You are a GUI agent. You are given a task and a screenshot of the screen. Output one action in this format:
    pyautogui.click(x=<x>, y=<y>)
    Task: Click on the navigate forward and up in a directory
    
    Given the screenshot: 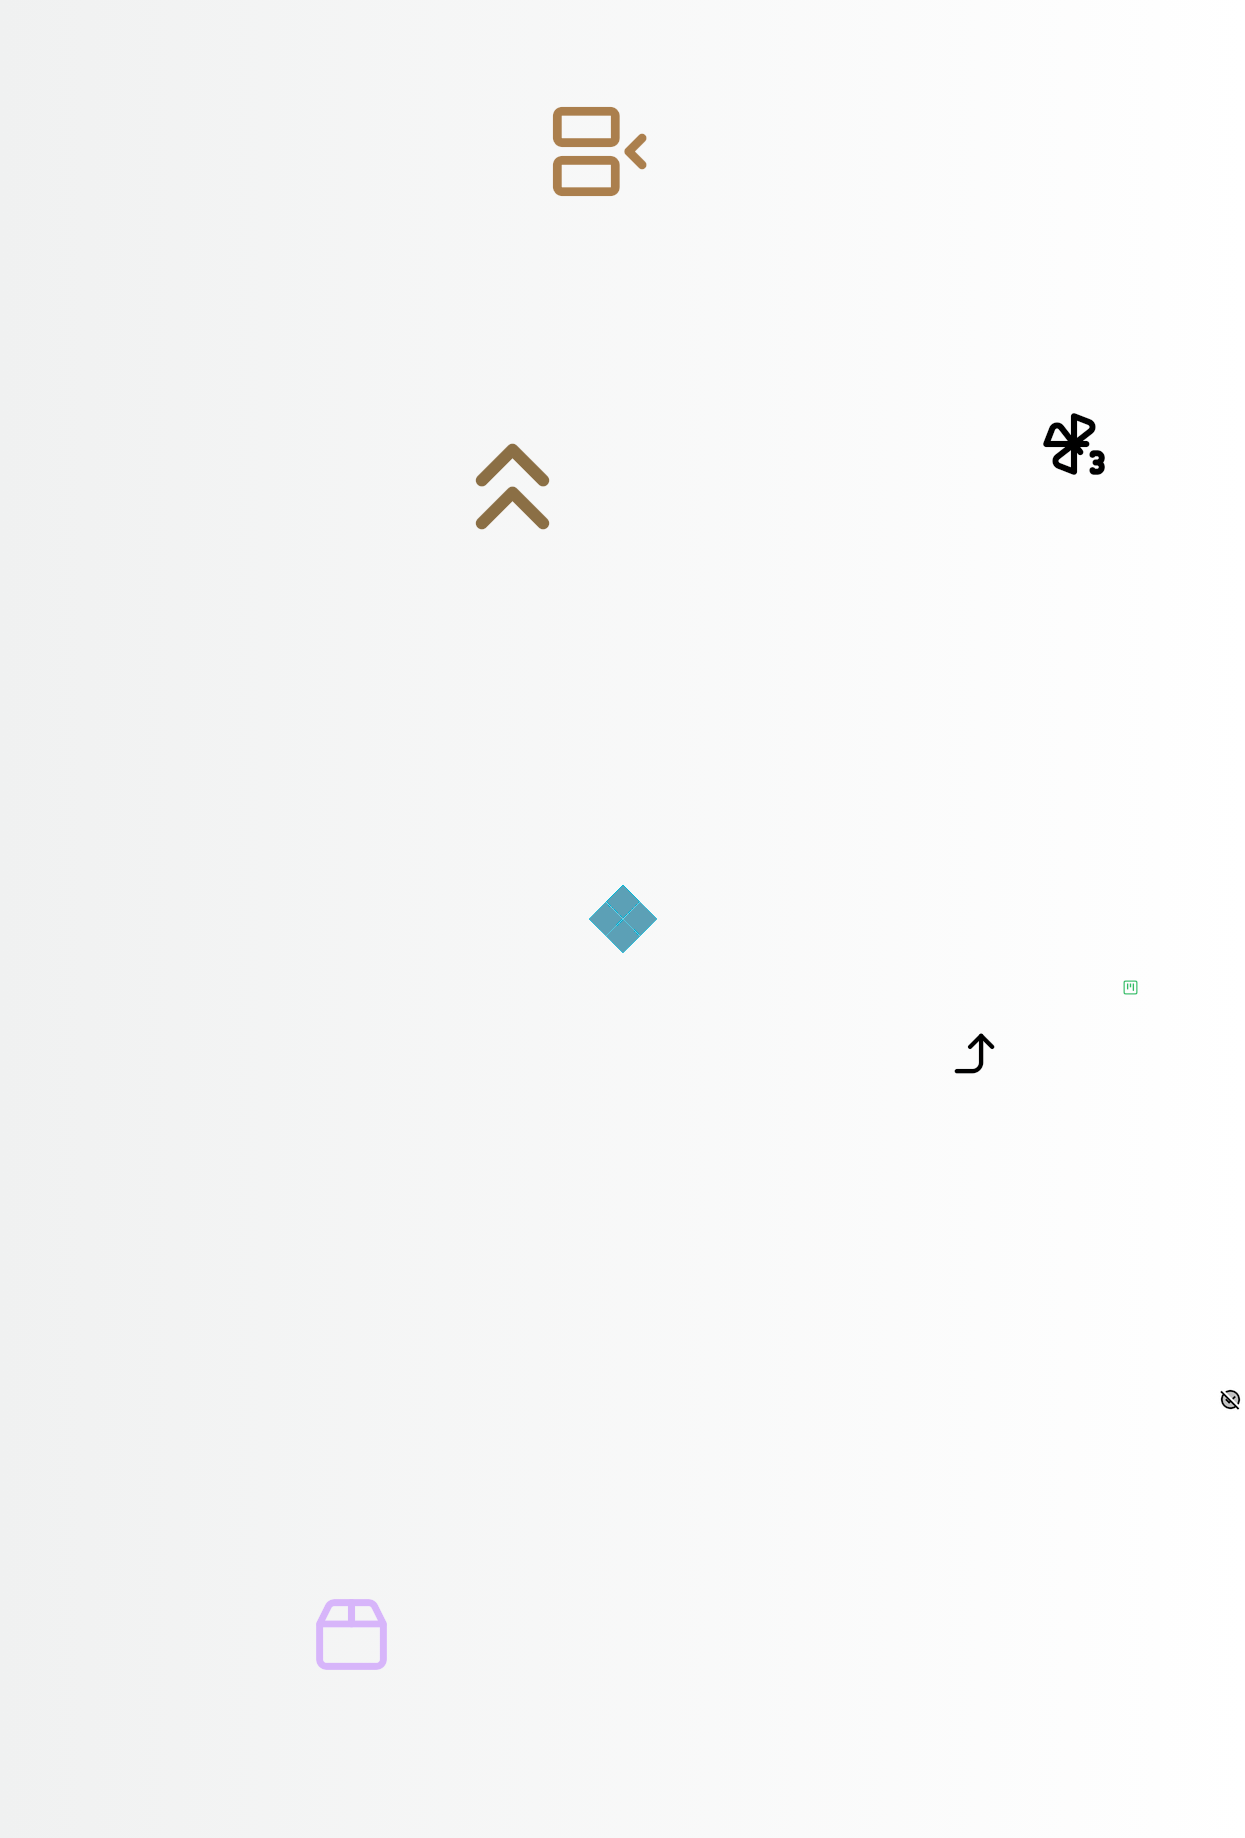 What is the action you would take?
    pyautogui.click(x=974, y=1053)
    